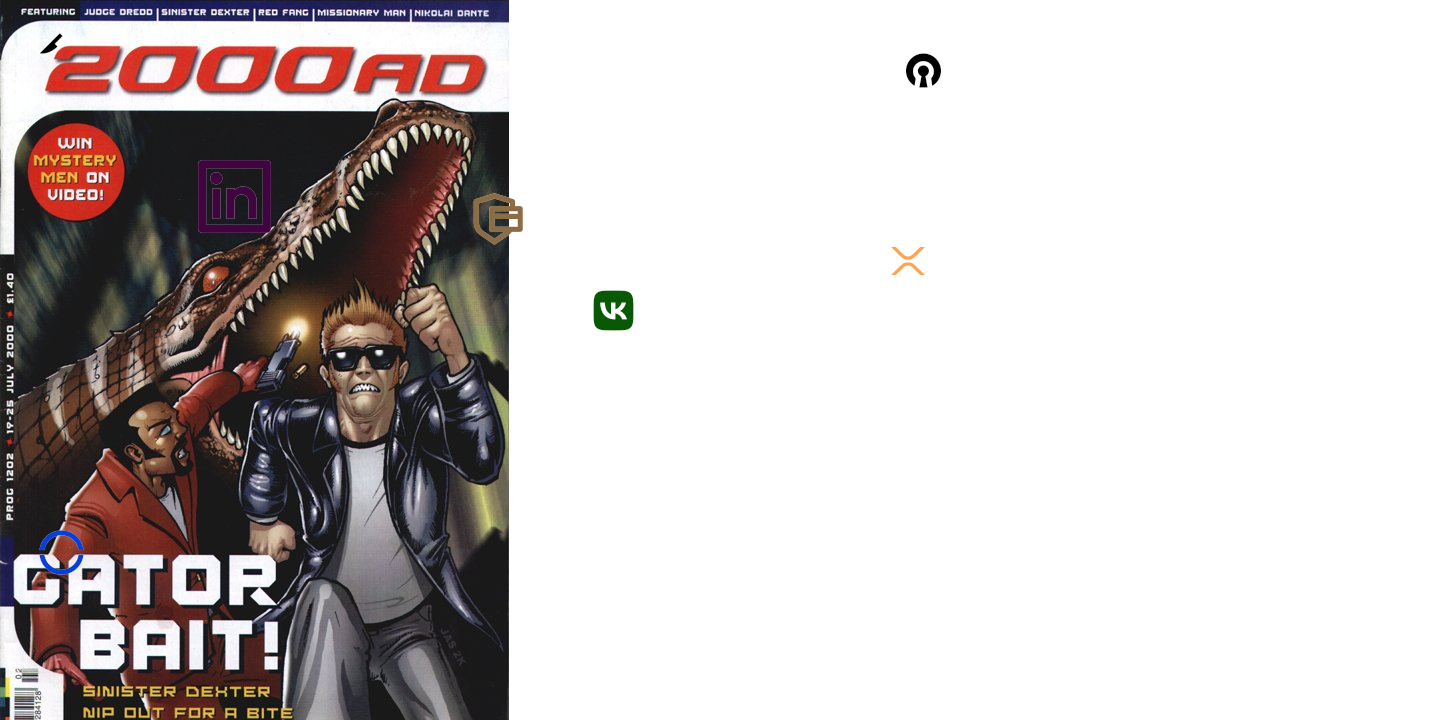 This screenshot has height=720, width=1440. Describe the element at coordinates (497, 219) in the screenshot. I see `indicates secure payment or transaction protection` at that location.